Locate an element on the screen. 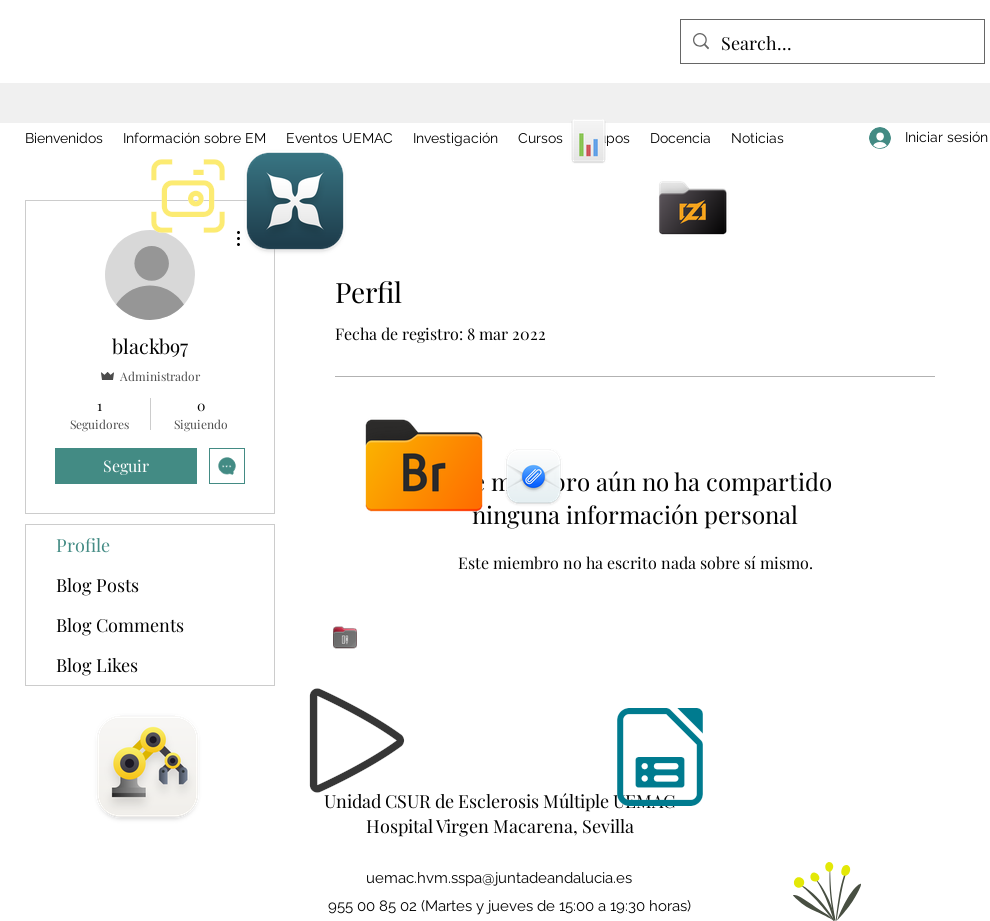 The height and width of the screenshot is (921, 990). open Ex Falso audio tag editor is located at coordinates (295, 201).